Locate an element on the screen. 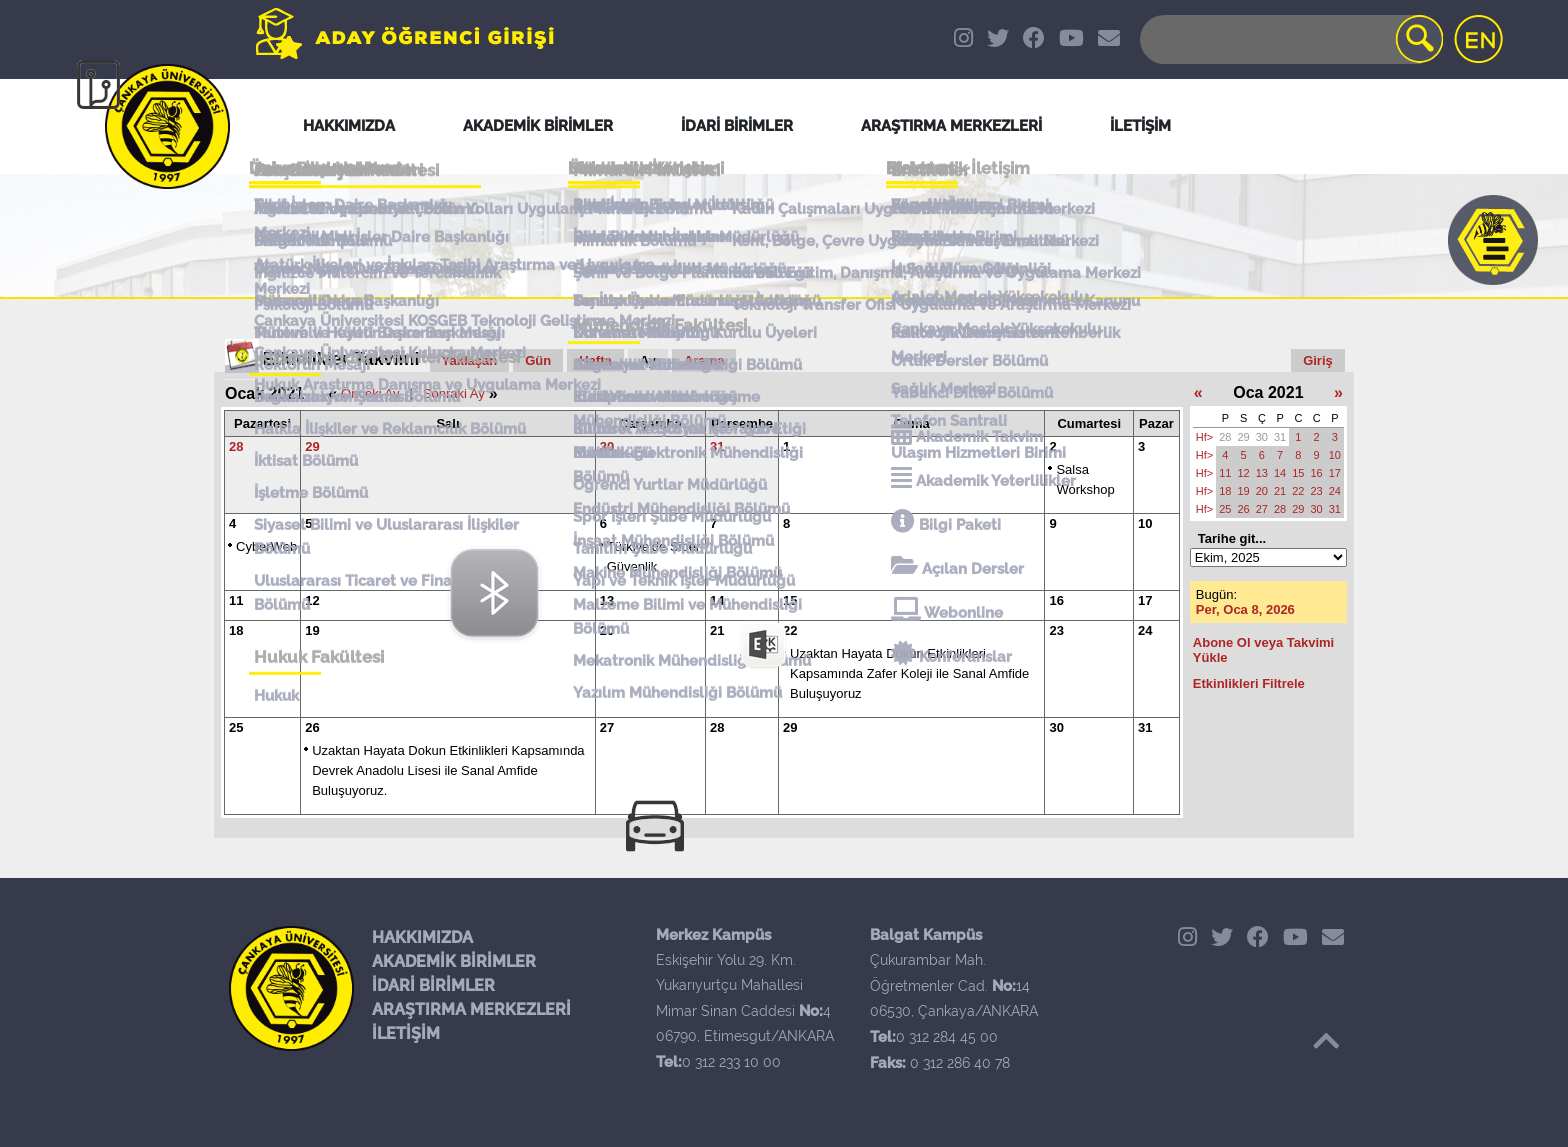 The width and height of the screenshot is (1568, 1147). bluetooth is currently disabled or inactive is located at coordinates (494, 594).